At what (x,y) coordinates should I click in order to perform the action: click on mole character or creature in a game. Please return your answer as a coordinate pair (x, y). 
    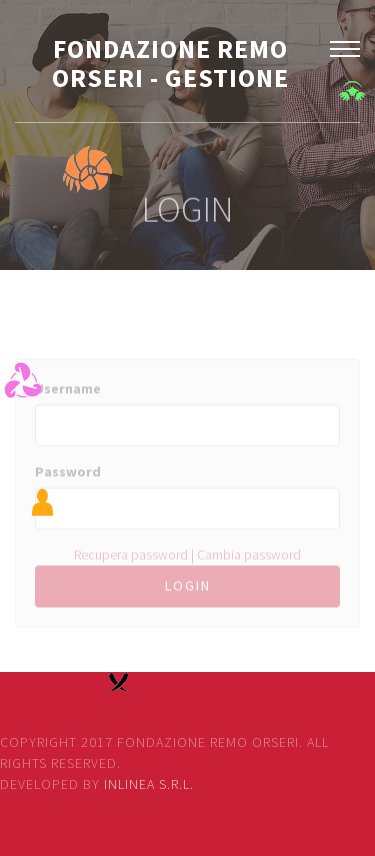
    Looking at the image, I should click on (352, 89).